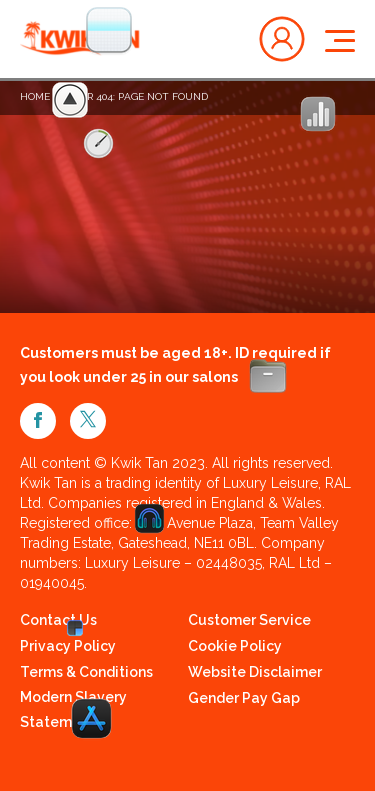 This screenshot has height=791, width=375. Describe the element at coordinates (268, 376) in the screenshot. I see `open the file manager application` at that location.